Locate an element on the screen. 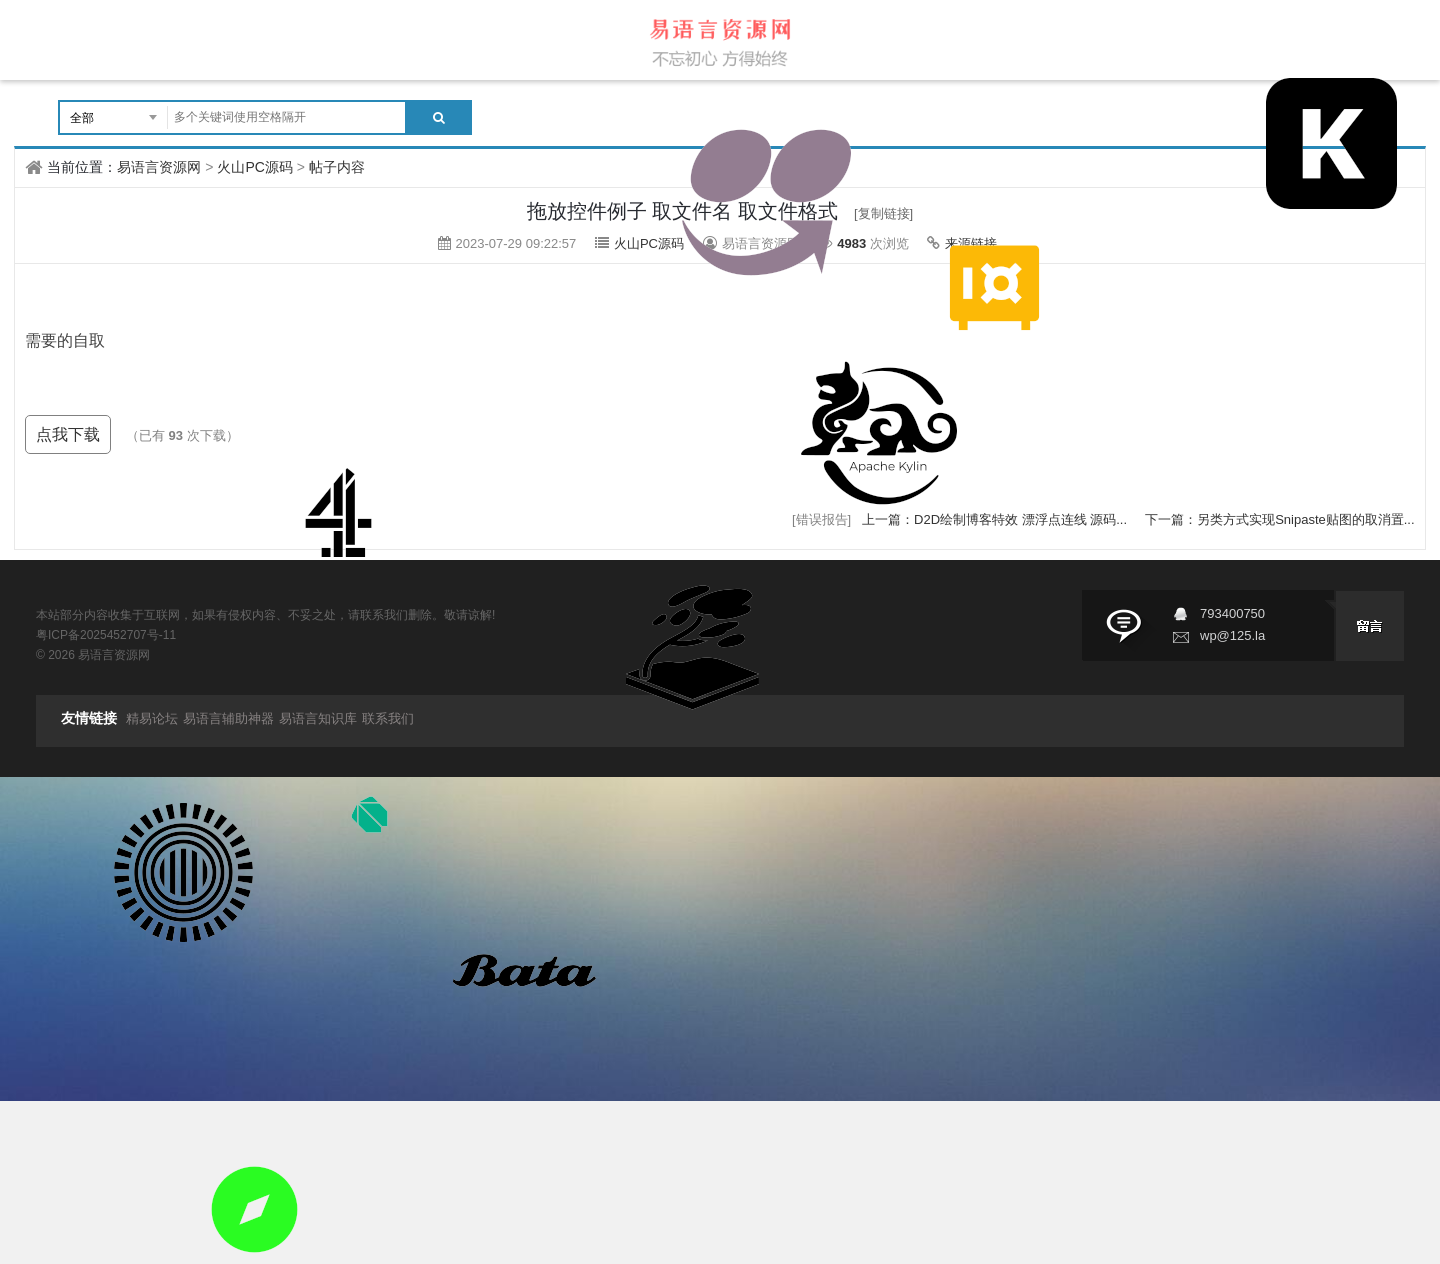  open Microsoft Sway application is located at coordinates (692, 647).